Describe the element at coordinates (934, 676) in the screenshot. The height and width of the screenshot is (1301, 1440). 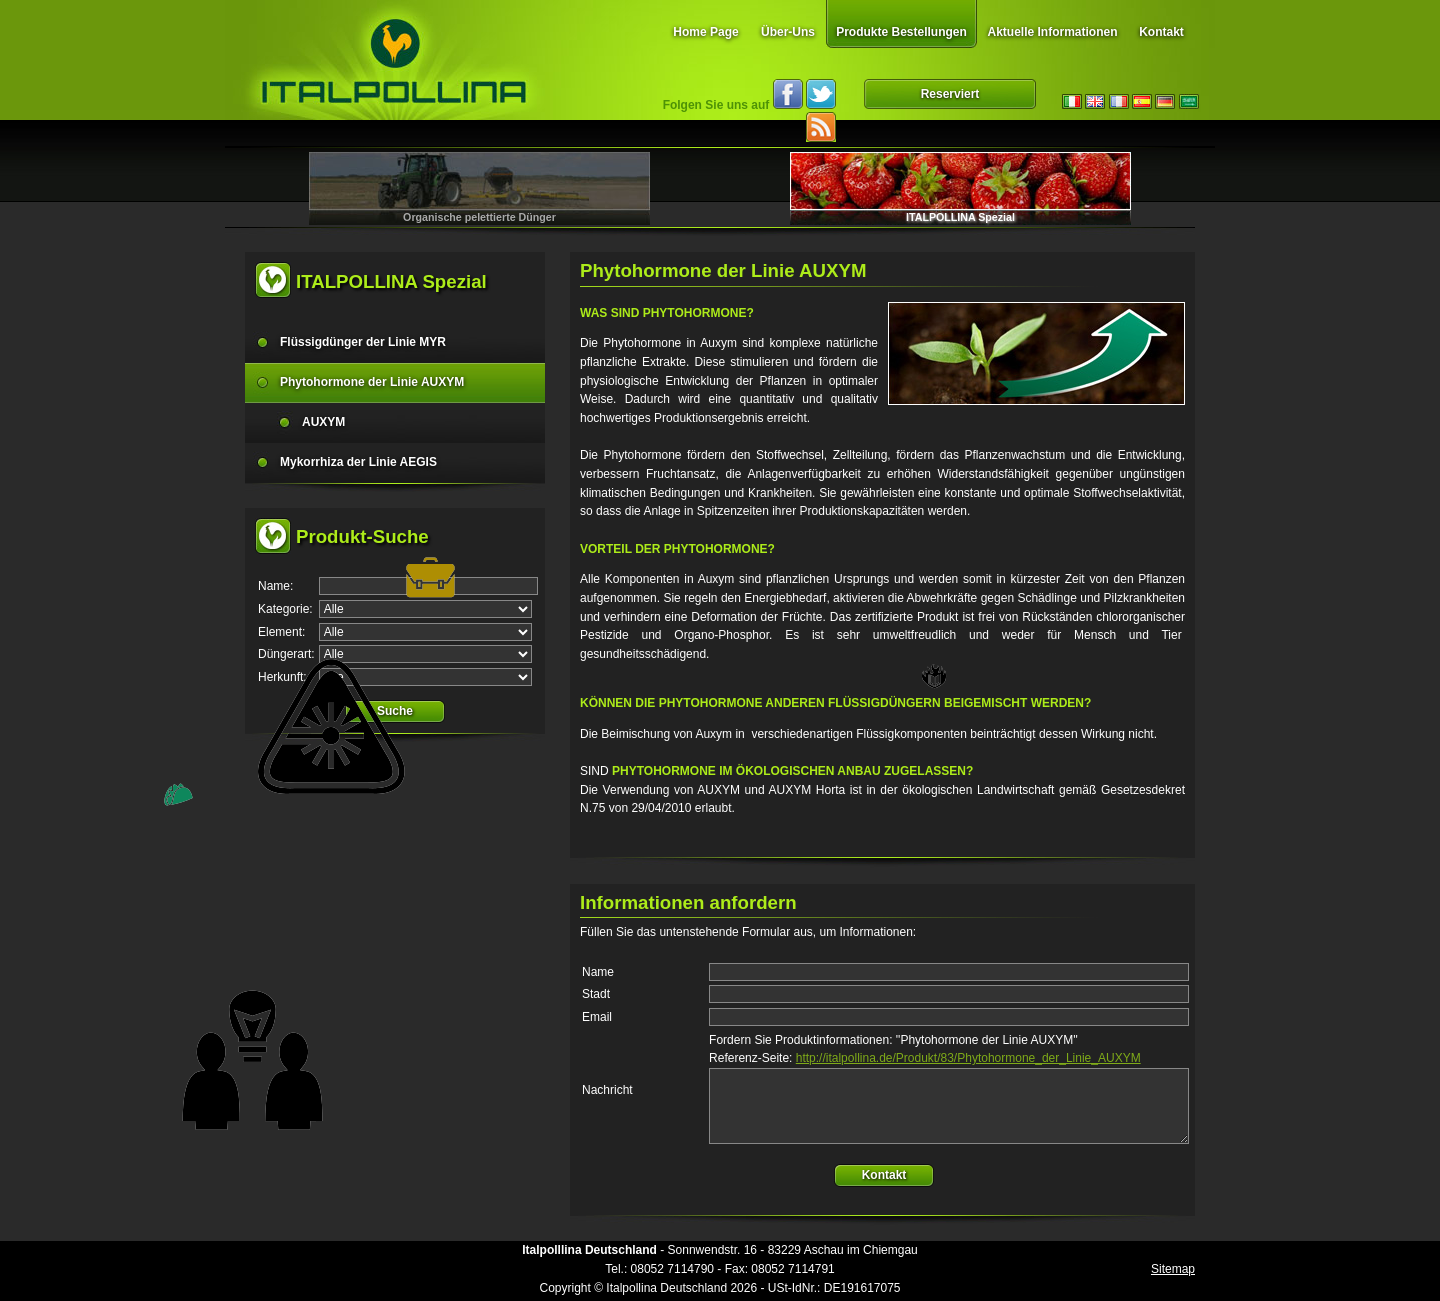
I see `destroy or permanently delete a document` at that location.